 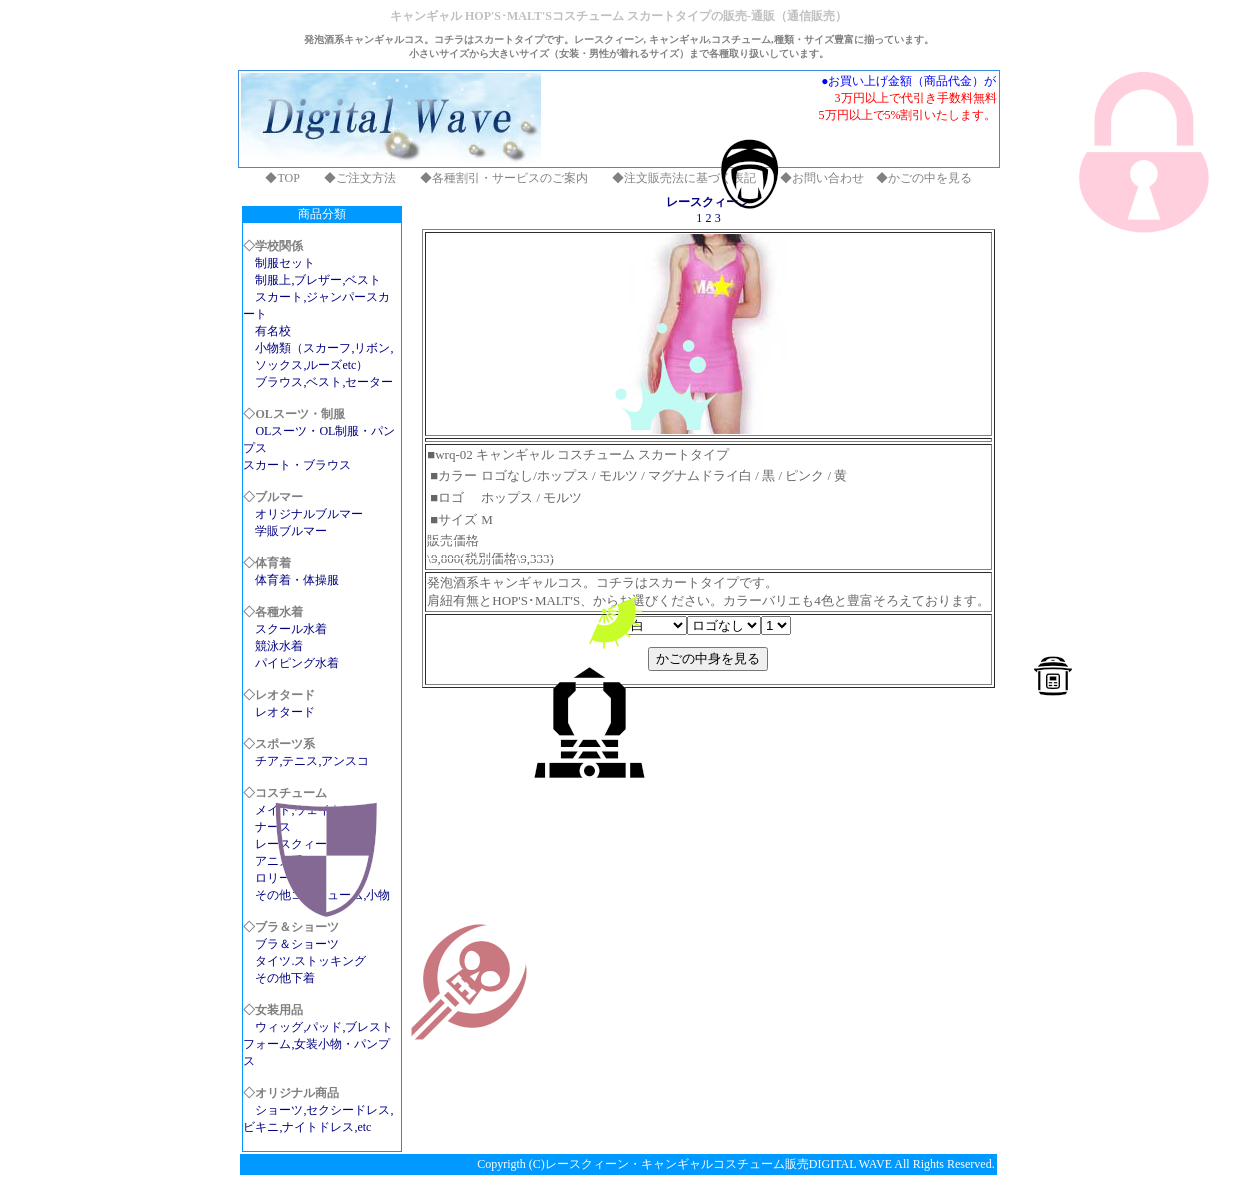 I want to click on access pressure cooker recipes or settings, so click(x=1053, y=676).